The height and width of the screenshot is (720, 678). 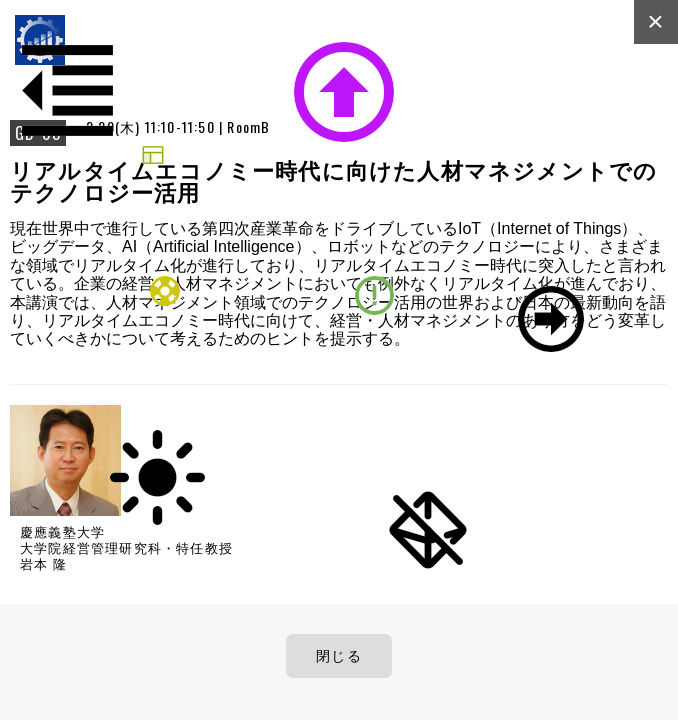 I want to click on disable 3D object view, so click(x=428, y=530).